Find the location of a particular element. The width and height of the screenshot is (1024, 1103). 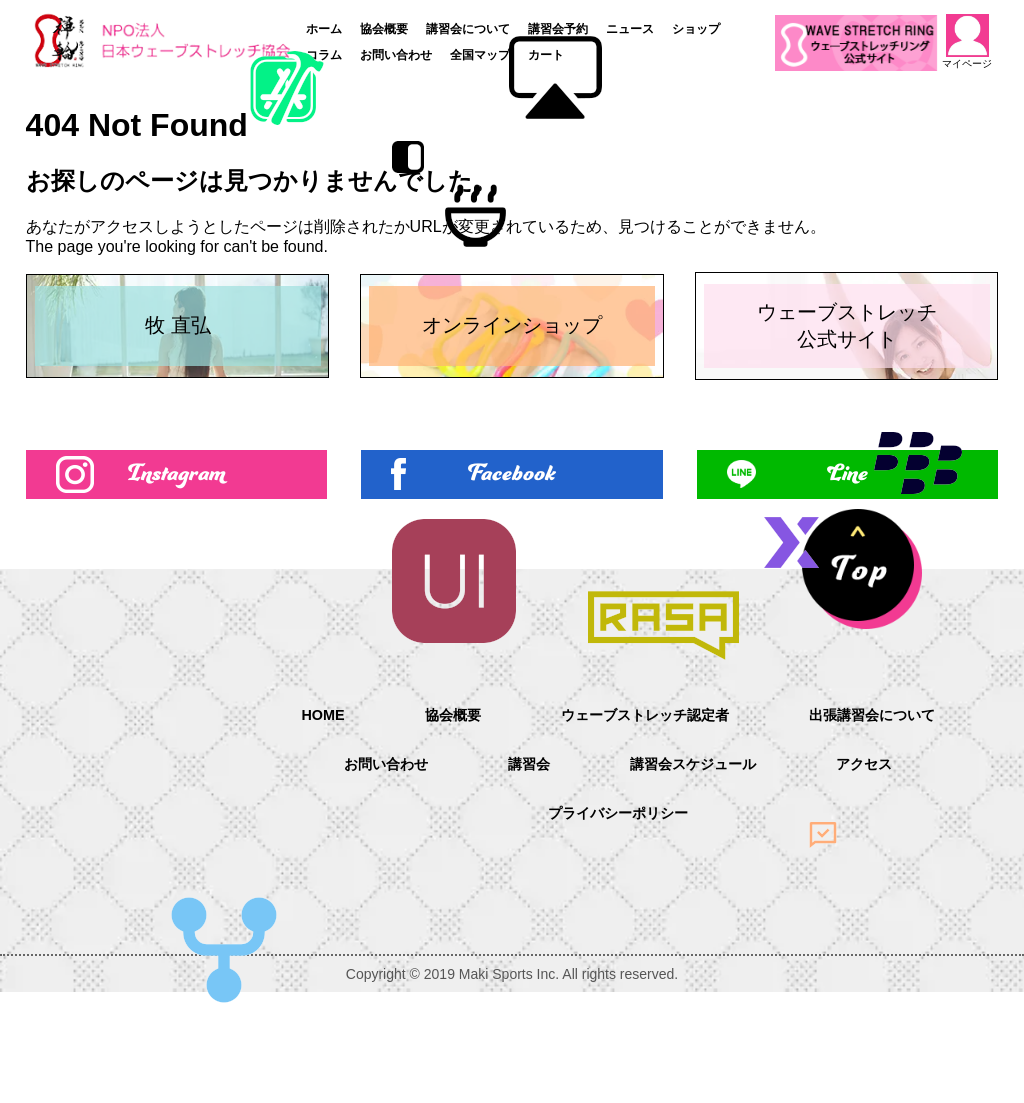

heroui brand logo is located at coordinates (454, 581).